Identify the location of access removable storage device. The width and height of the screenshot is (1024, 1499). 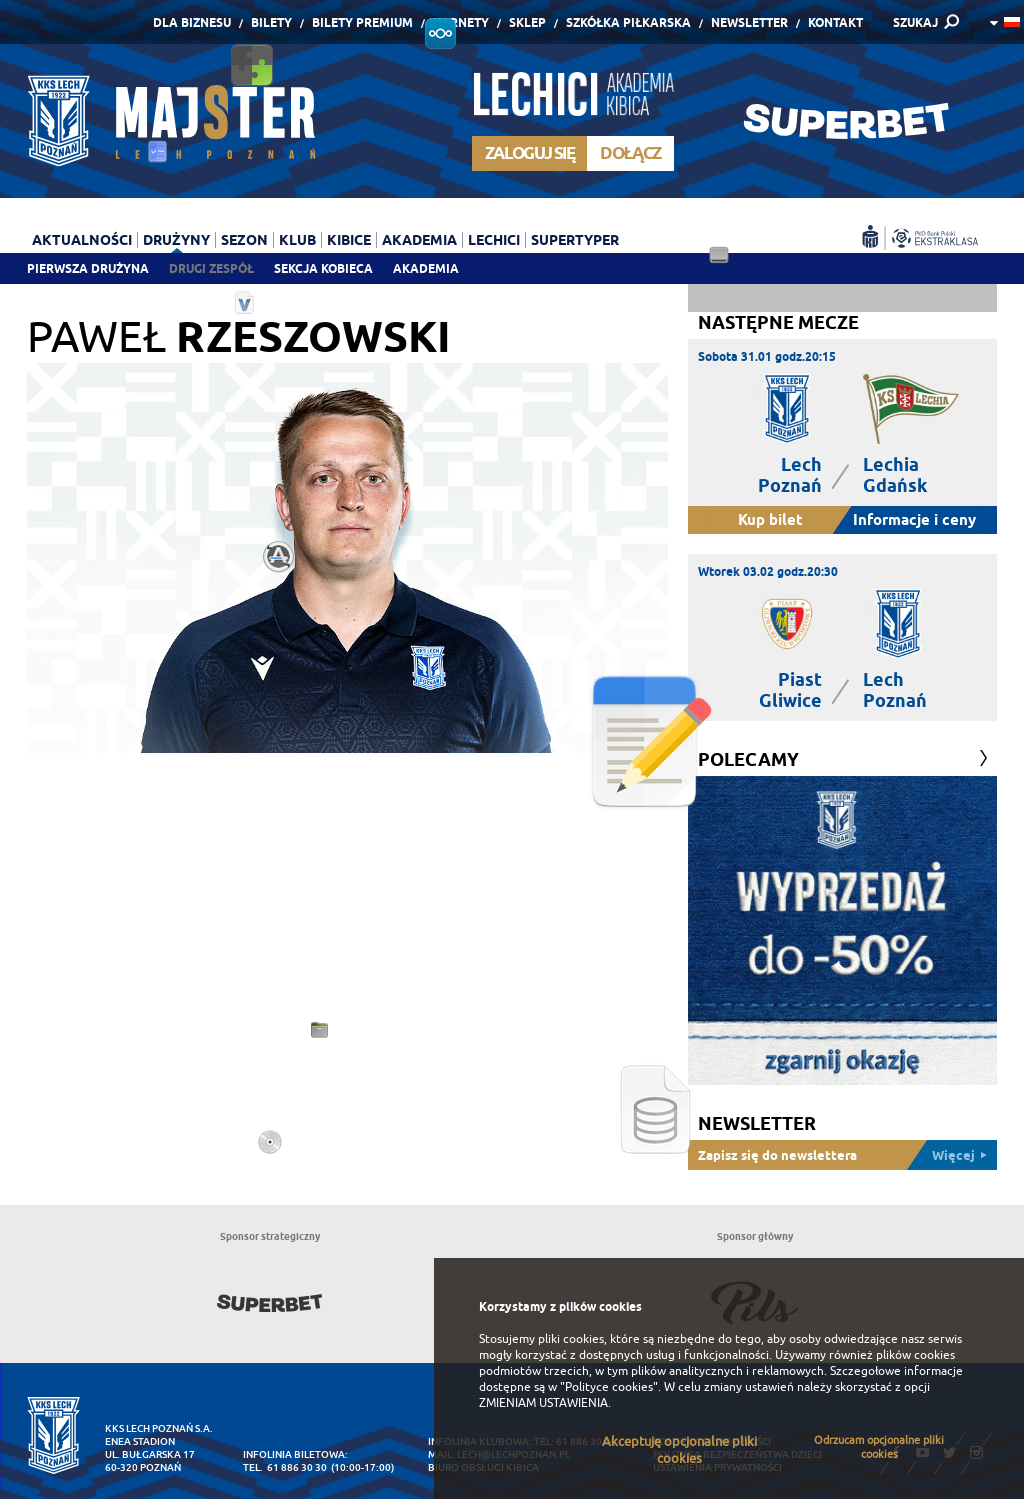
(719, 255).